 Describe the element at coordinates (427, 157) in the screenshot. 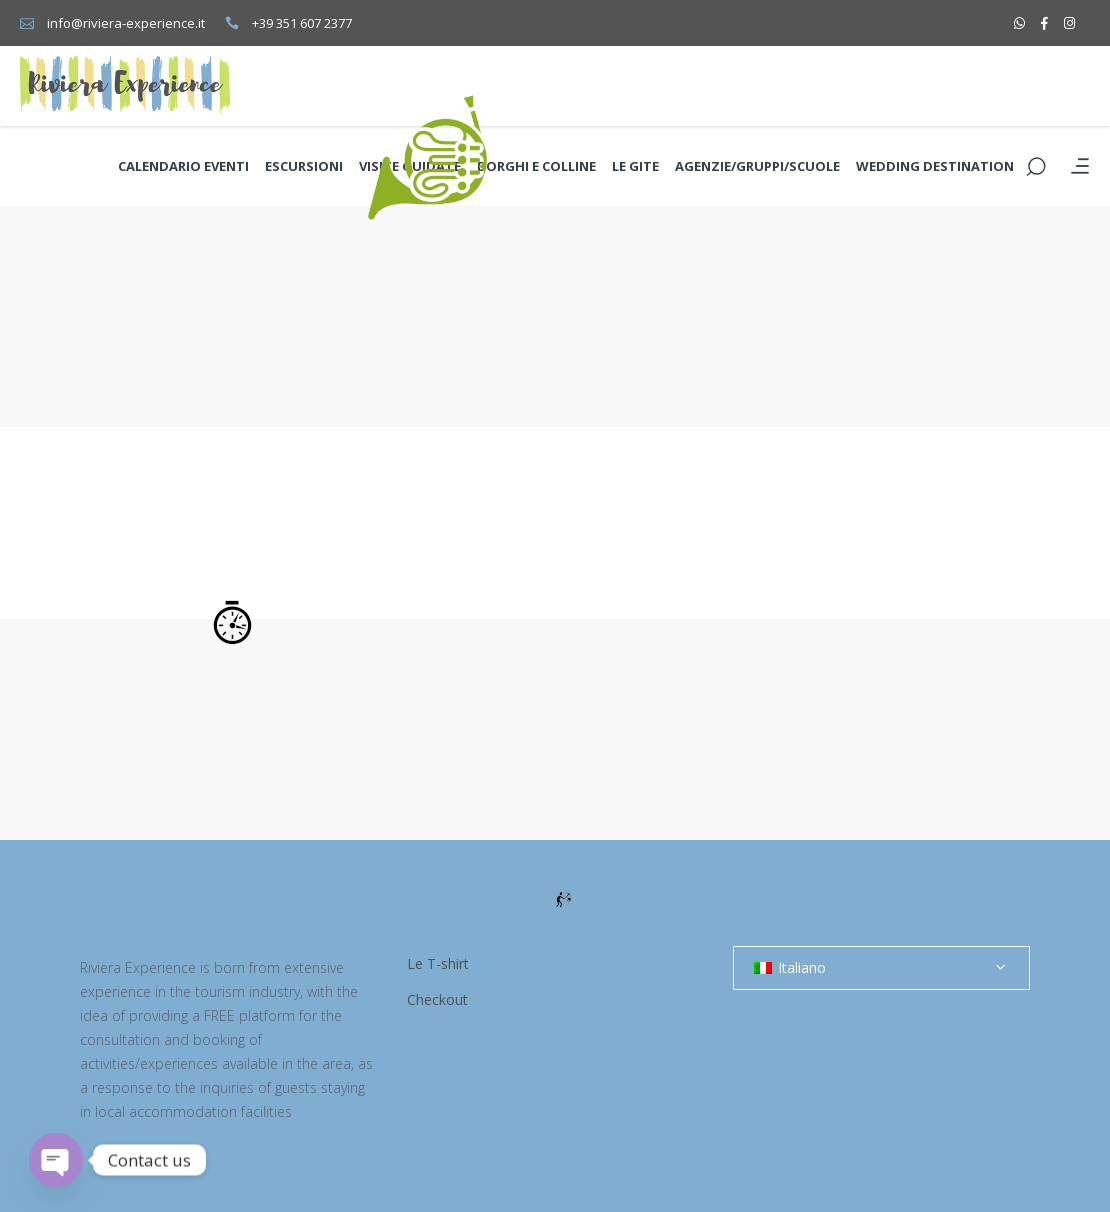

I see `access brass instrument sounds or samples` at that location.